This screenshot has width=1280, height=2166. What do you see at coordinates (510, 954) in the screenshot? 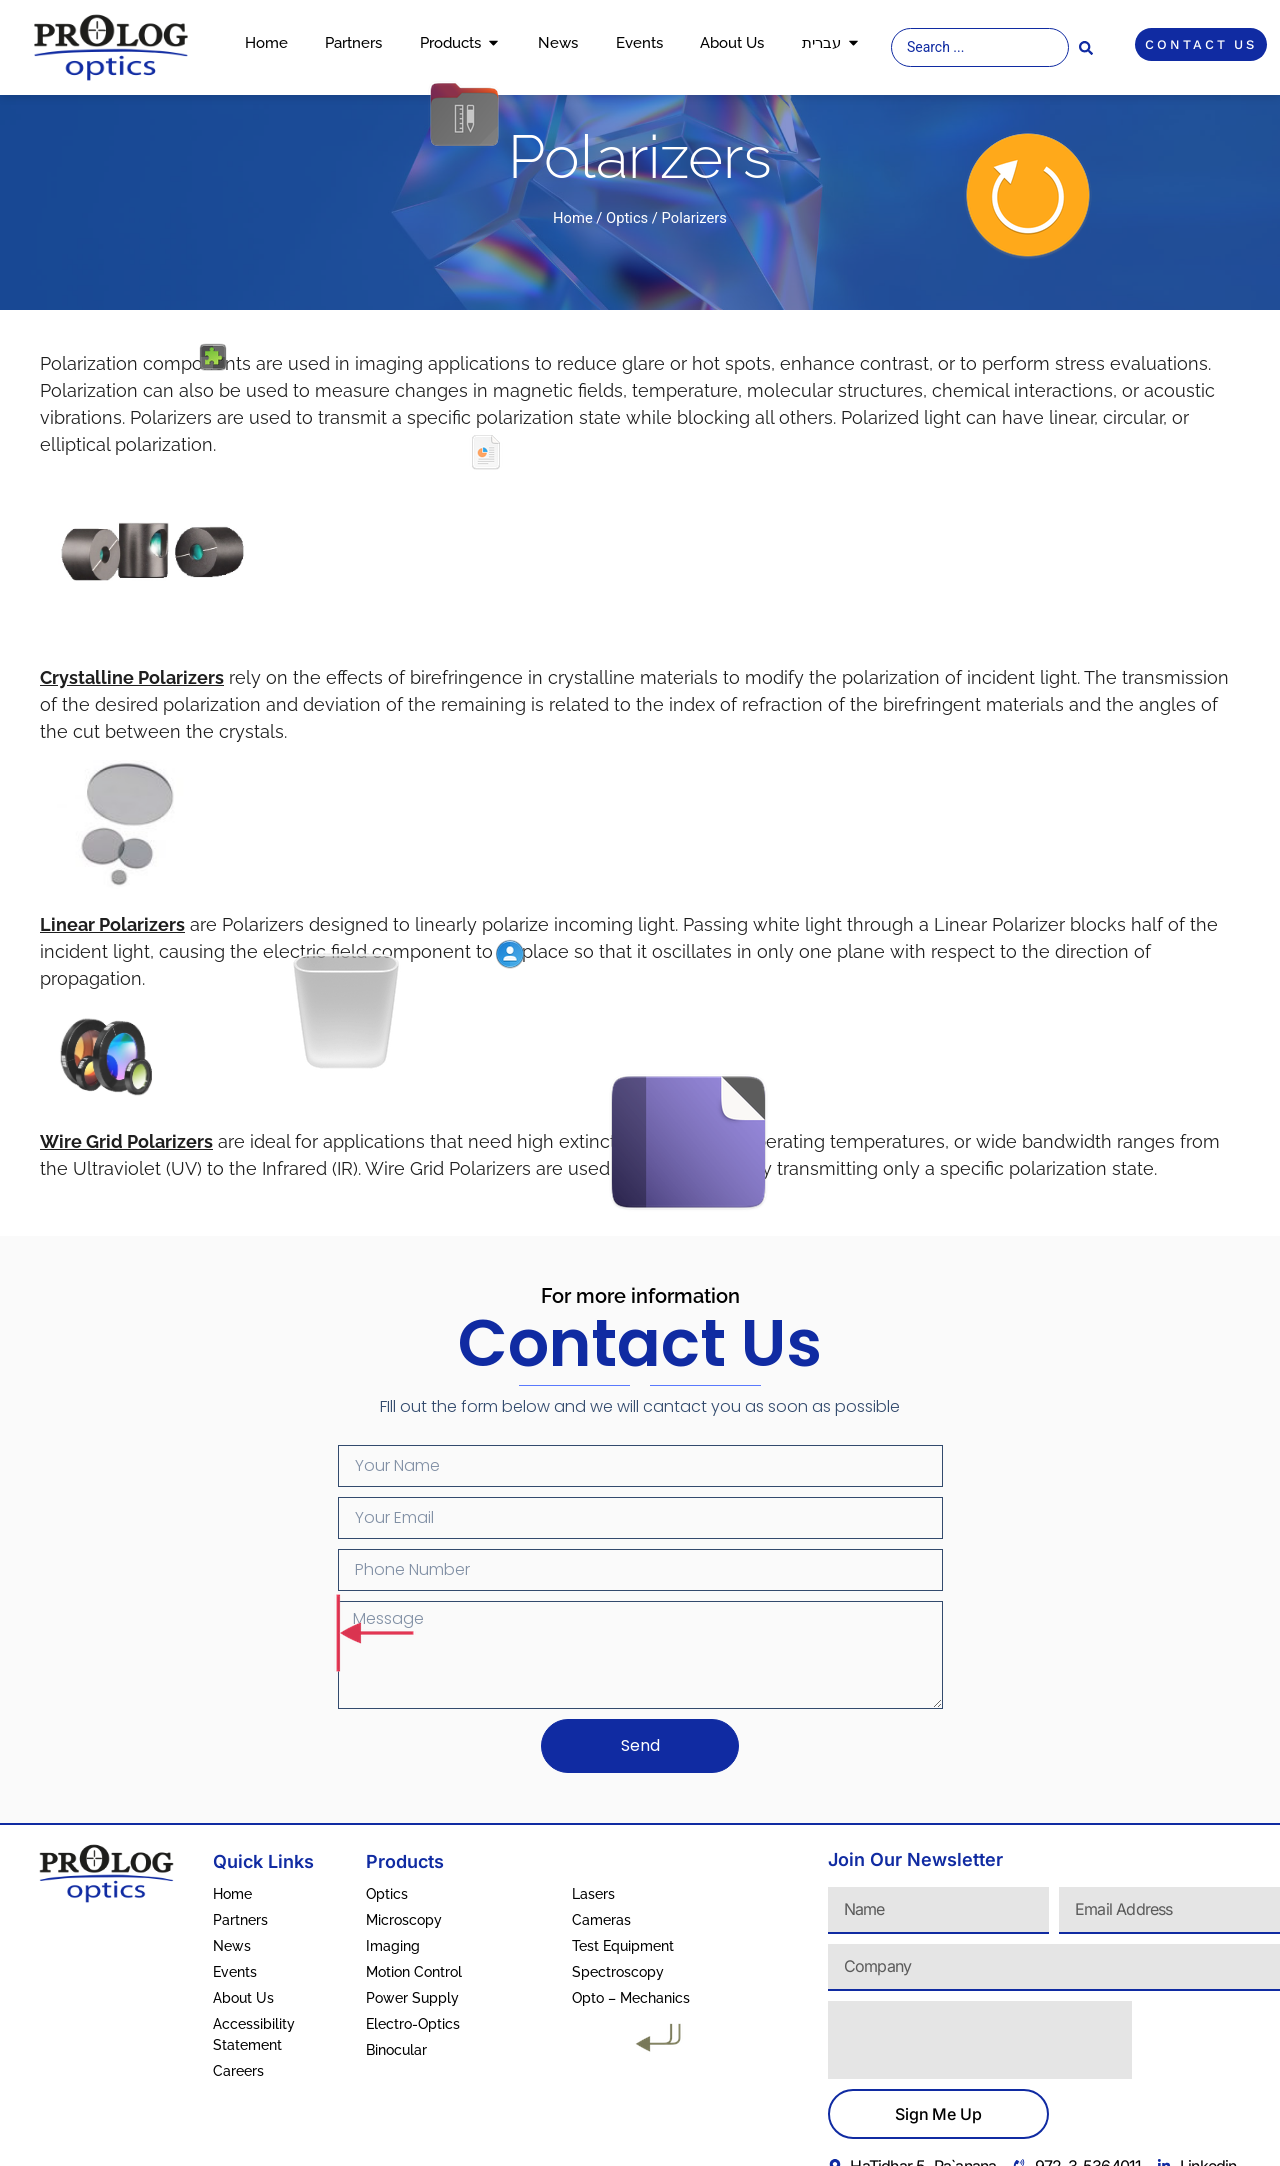
I see `default user profile avatar` at bounding box center [510, 954].